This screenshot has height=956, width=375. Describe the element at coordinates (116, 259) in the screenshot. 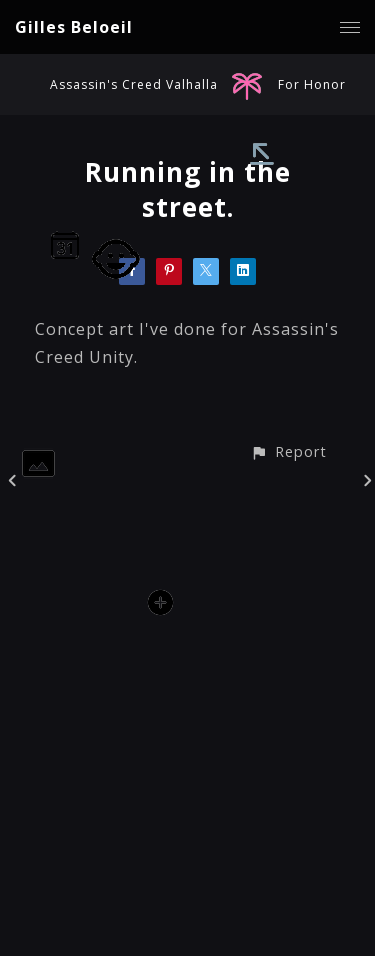

I see `access child-friendly or parental control settings` at that location.